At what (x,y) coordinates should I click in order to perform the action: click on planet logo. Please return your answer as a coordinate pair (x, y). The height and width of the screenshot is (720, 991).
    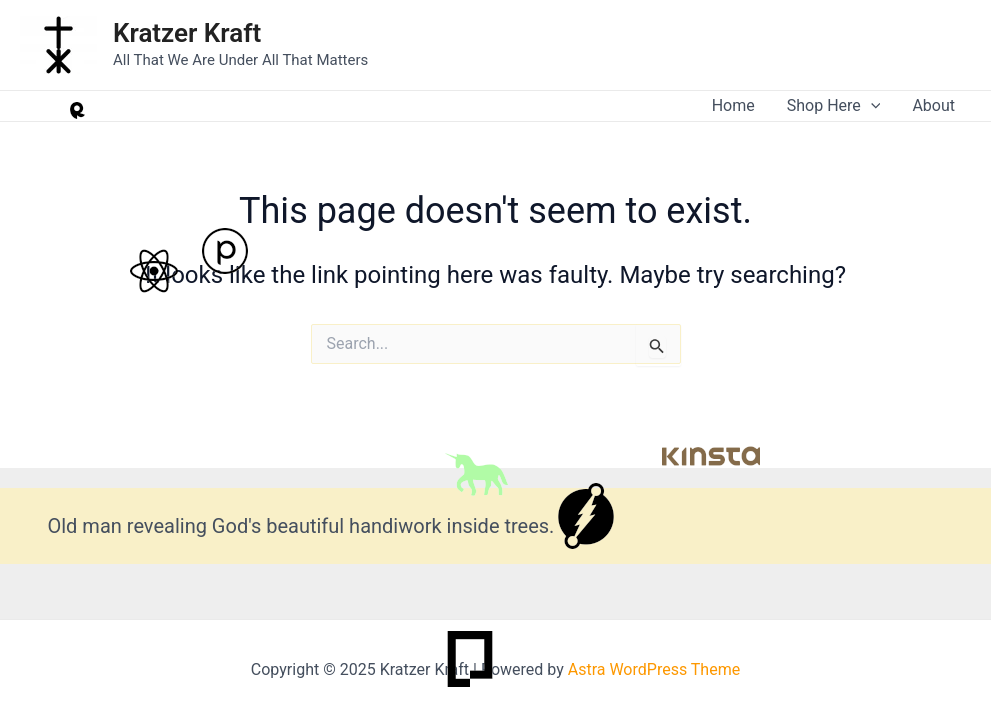
    Looking at the image, I should click on (225, 251).